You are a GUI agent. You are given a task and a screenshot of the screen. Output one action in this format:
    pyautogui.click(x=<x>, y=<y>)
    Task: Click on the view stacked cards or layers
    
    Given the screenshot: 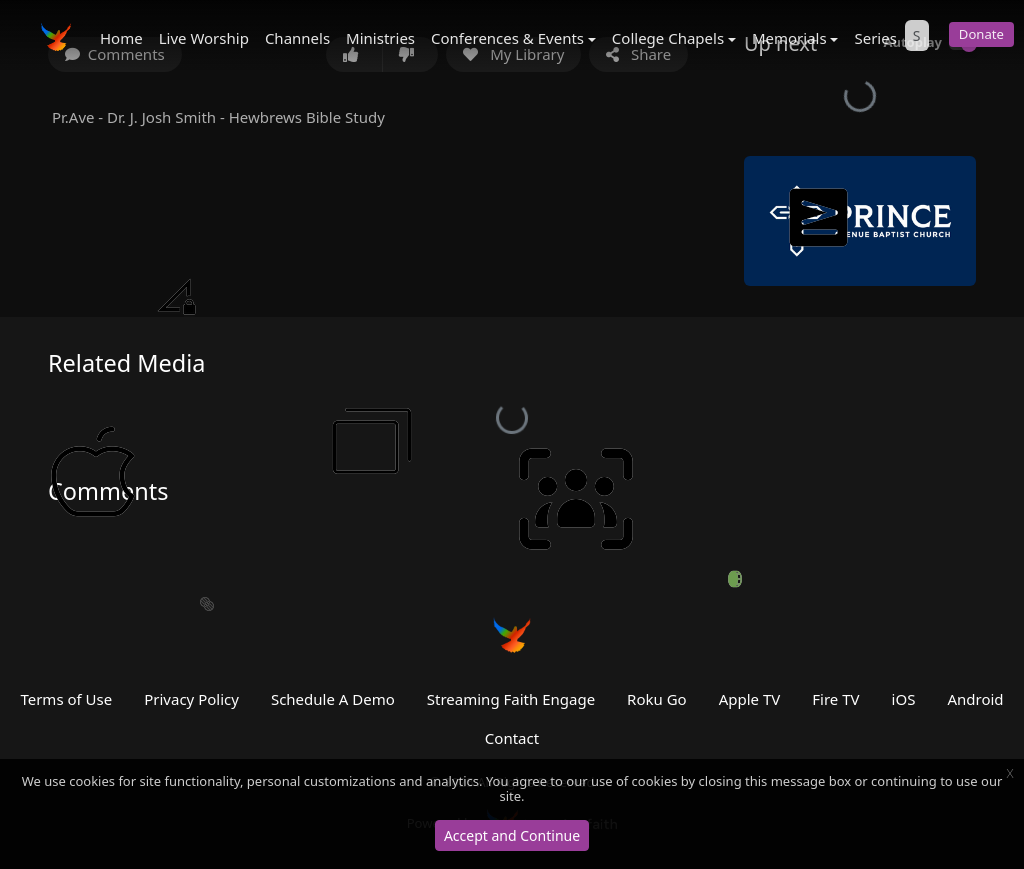 What is the action you would take?
    pyautogui.click(x=372, y=441)
    